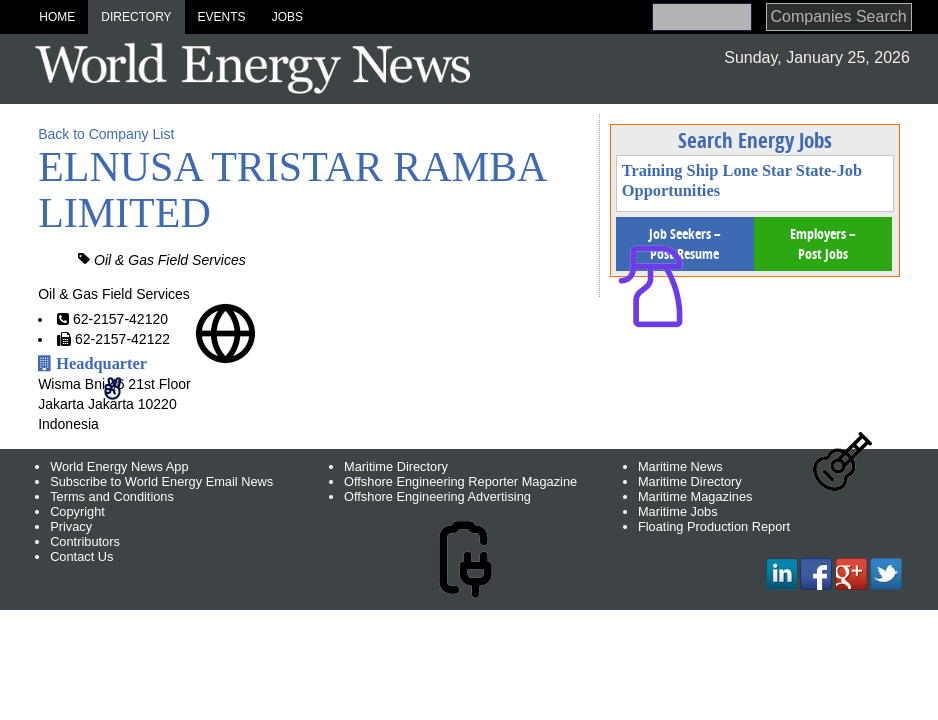  I want to click on access cleaning or household tools, so click(653, 286).